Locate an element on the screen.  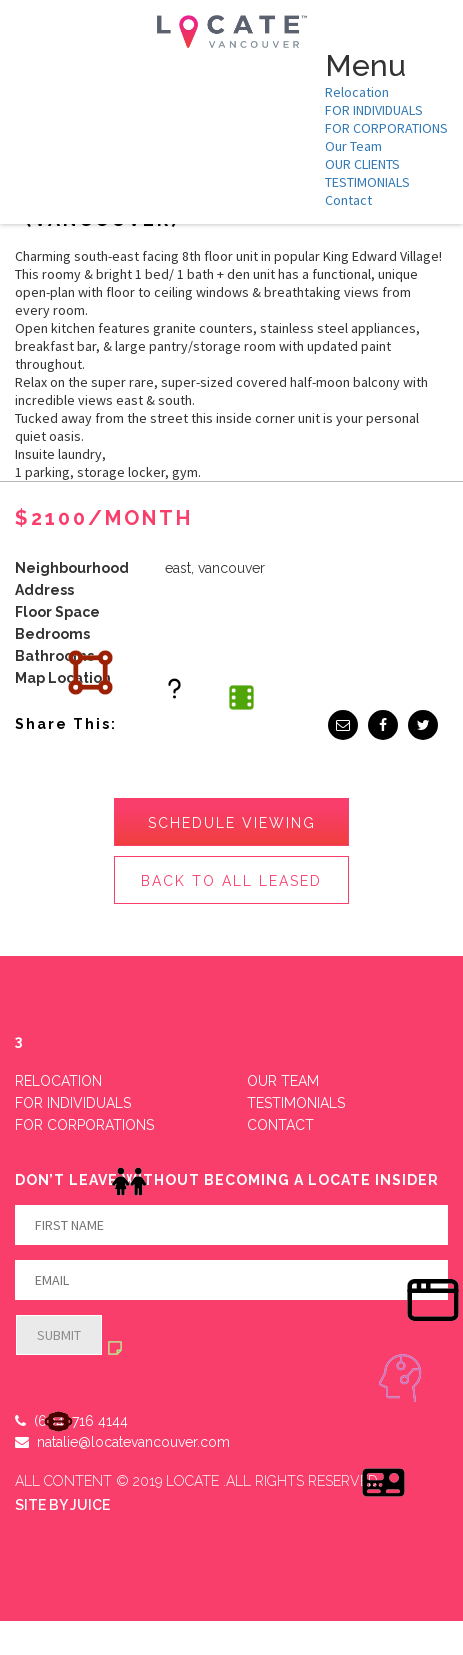
indicates child-friendly or family content is located at coordinates (129, 1181).